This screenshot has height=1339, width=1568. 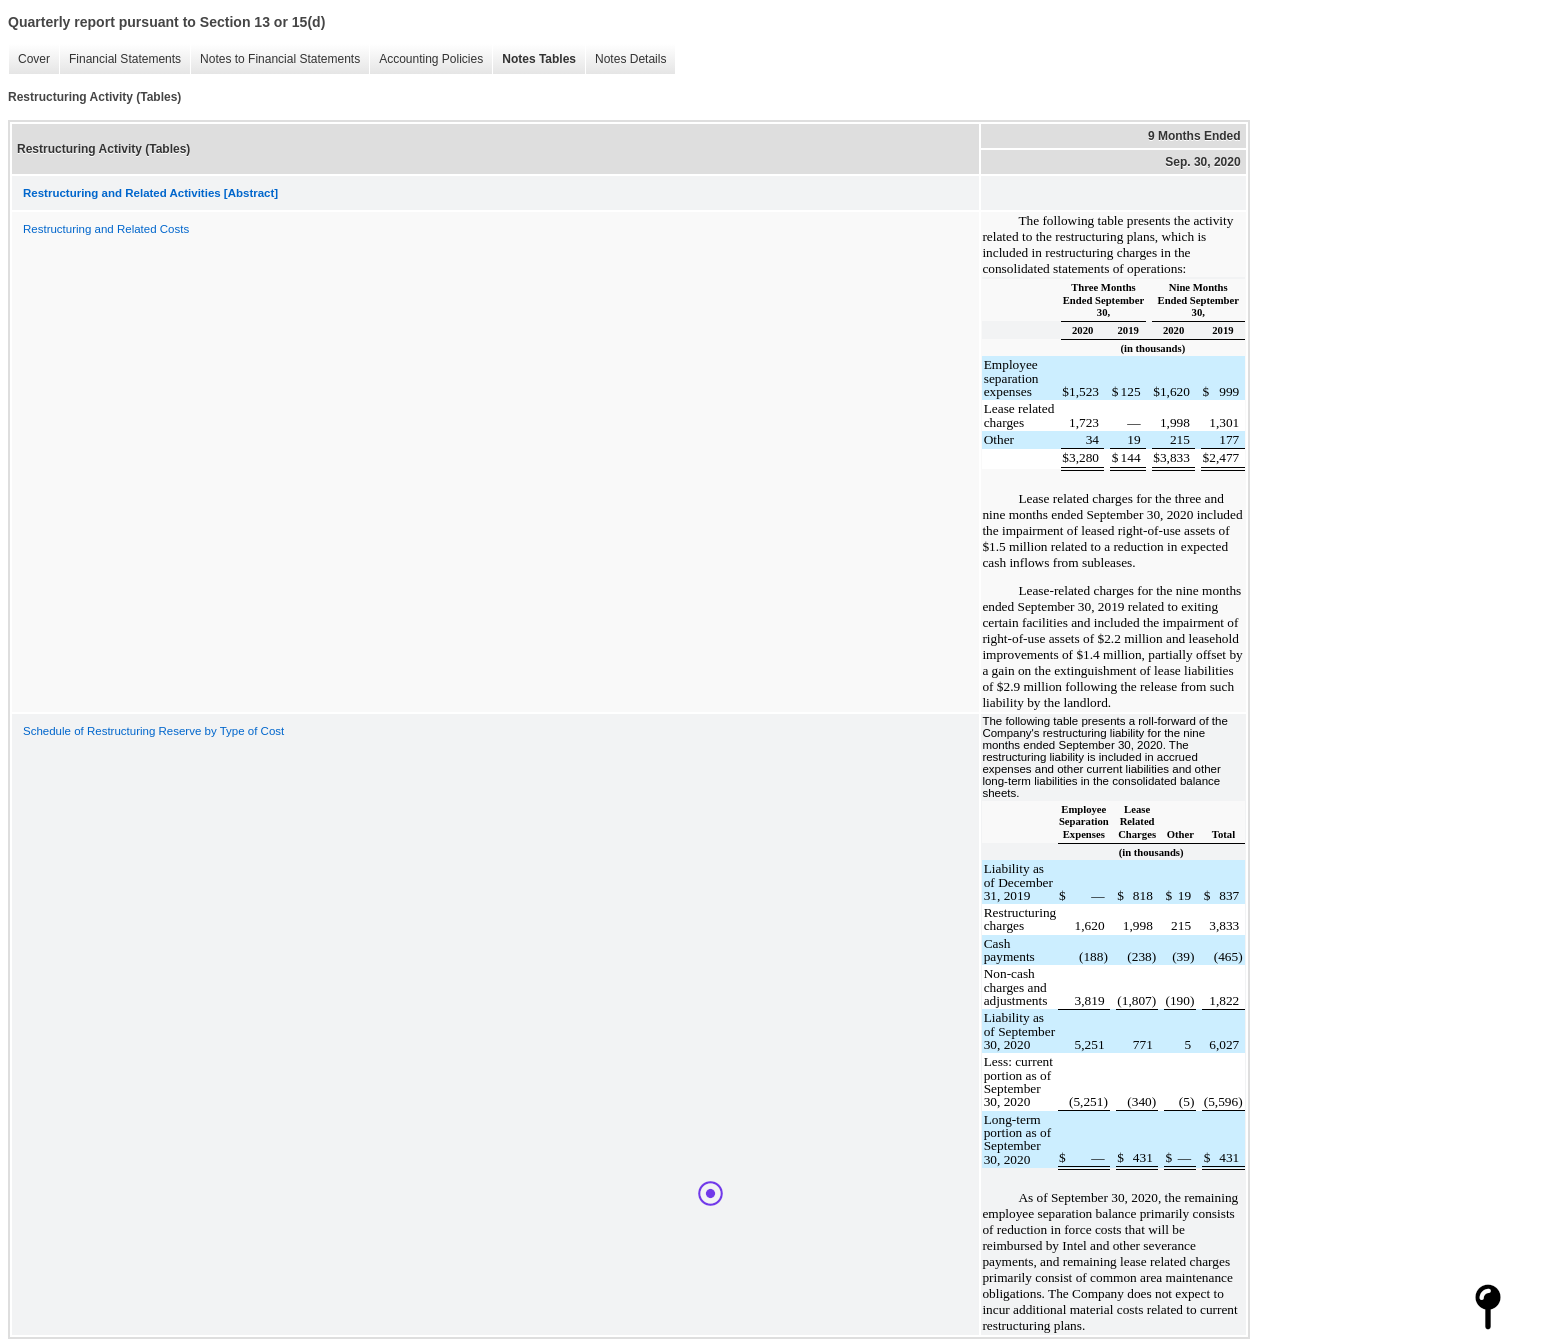 What do you see at coordinates (1488, 1307) in the screenshot?
I see `mark a location on the map` at bounding box center [1488, 1307].